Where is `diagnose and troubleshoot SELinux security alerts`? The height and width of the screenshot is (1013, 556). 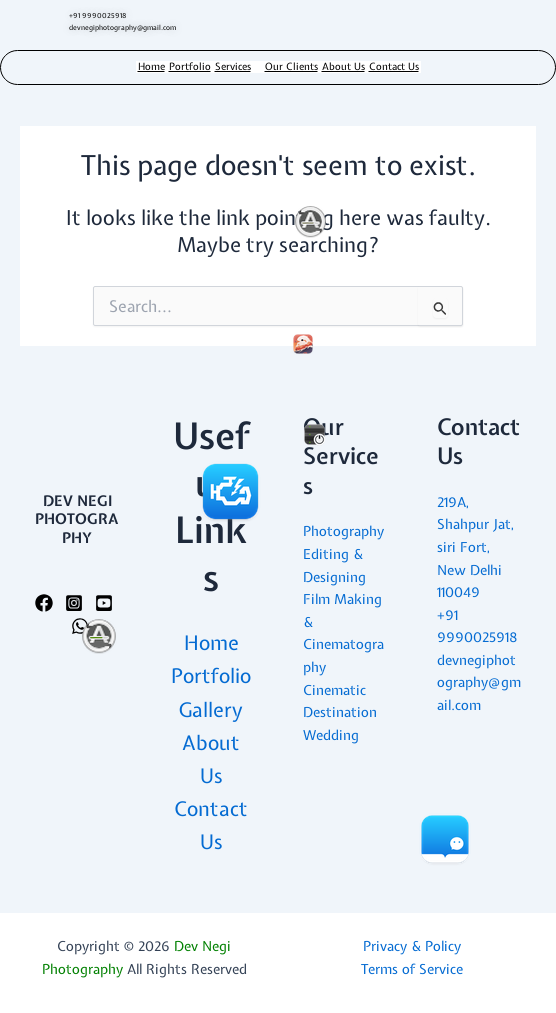 diagnose and troubleshoot SELinux security alerts is located at coordinates (230, 491).